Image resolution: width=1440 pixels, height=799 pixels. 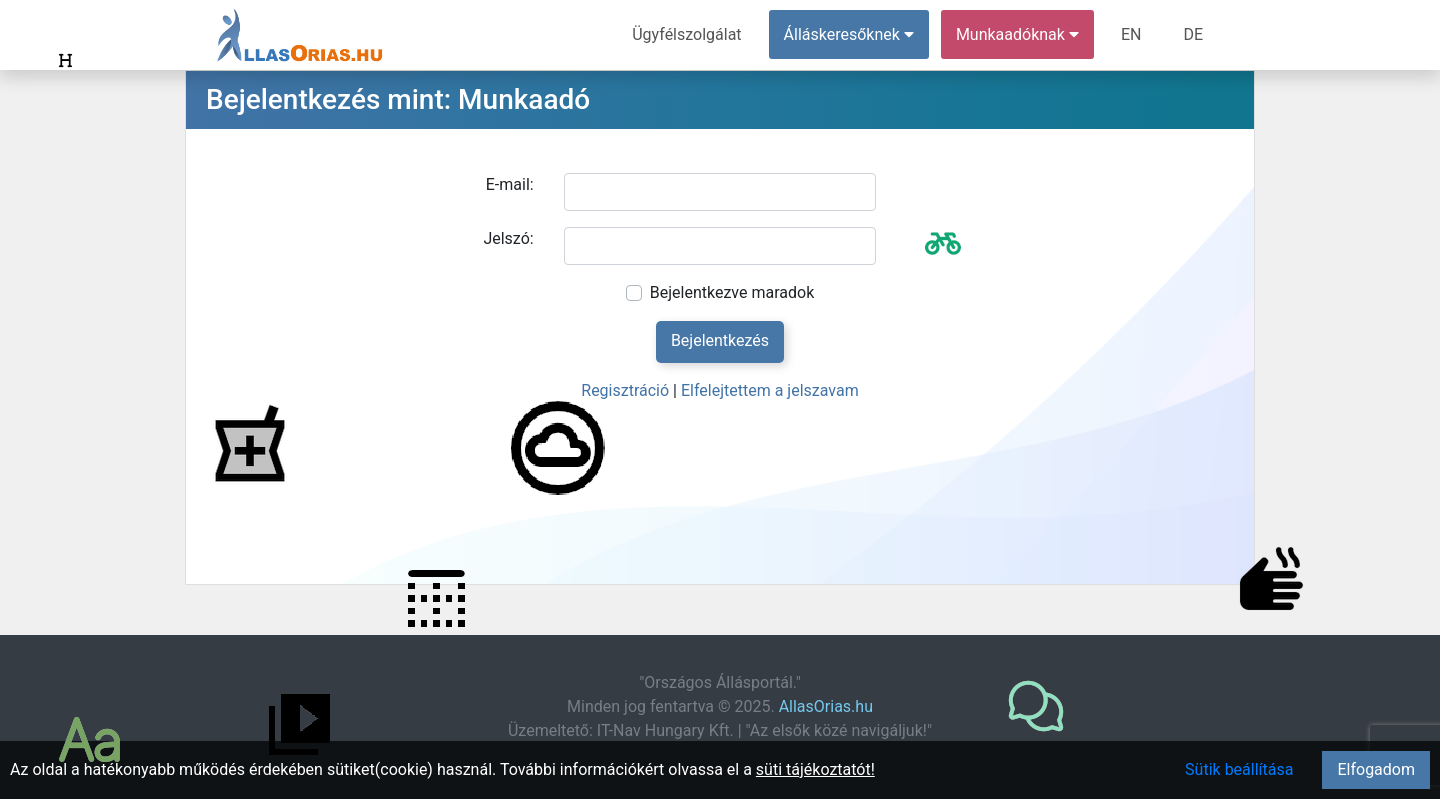 I want to click on access cloud storage, so click(x=558, y=448).